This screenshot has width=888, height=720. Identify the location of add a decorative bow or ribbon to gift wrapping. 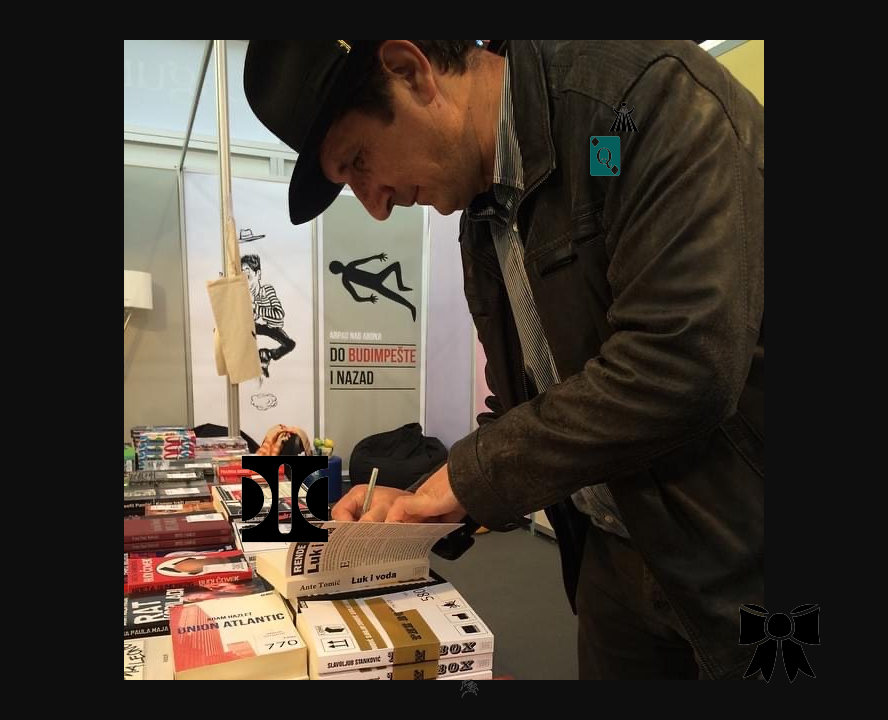
(779, 643).